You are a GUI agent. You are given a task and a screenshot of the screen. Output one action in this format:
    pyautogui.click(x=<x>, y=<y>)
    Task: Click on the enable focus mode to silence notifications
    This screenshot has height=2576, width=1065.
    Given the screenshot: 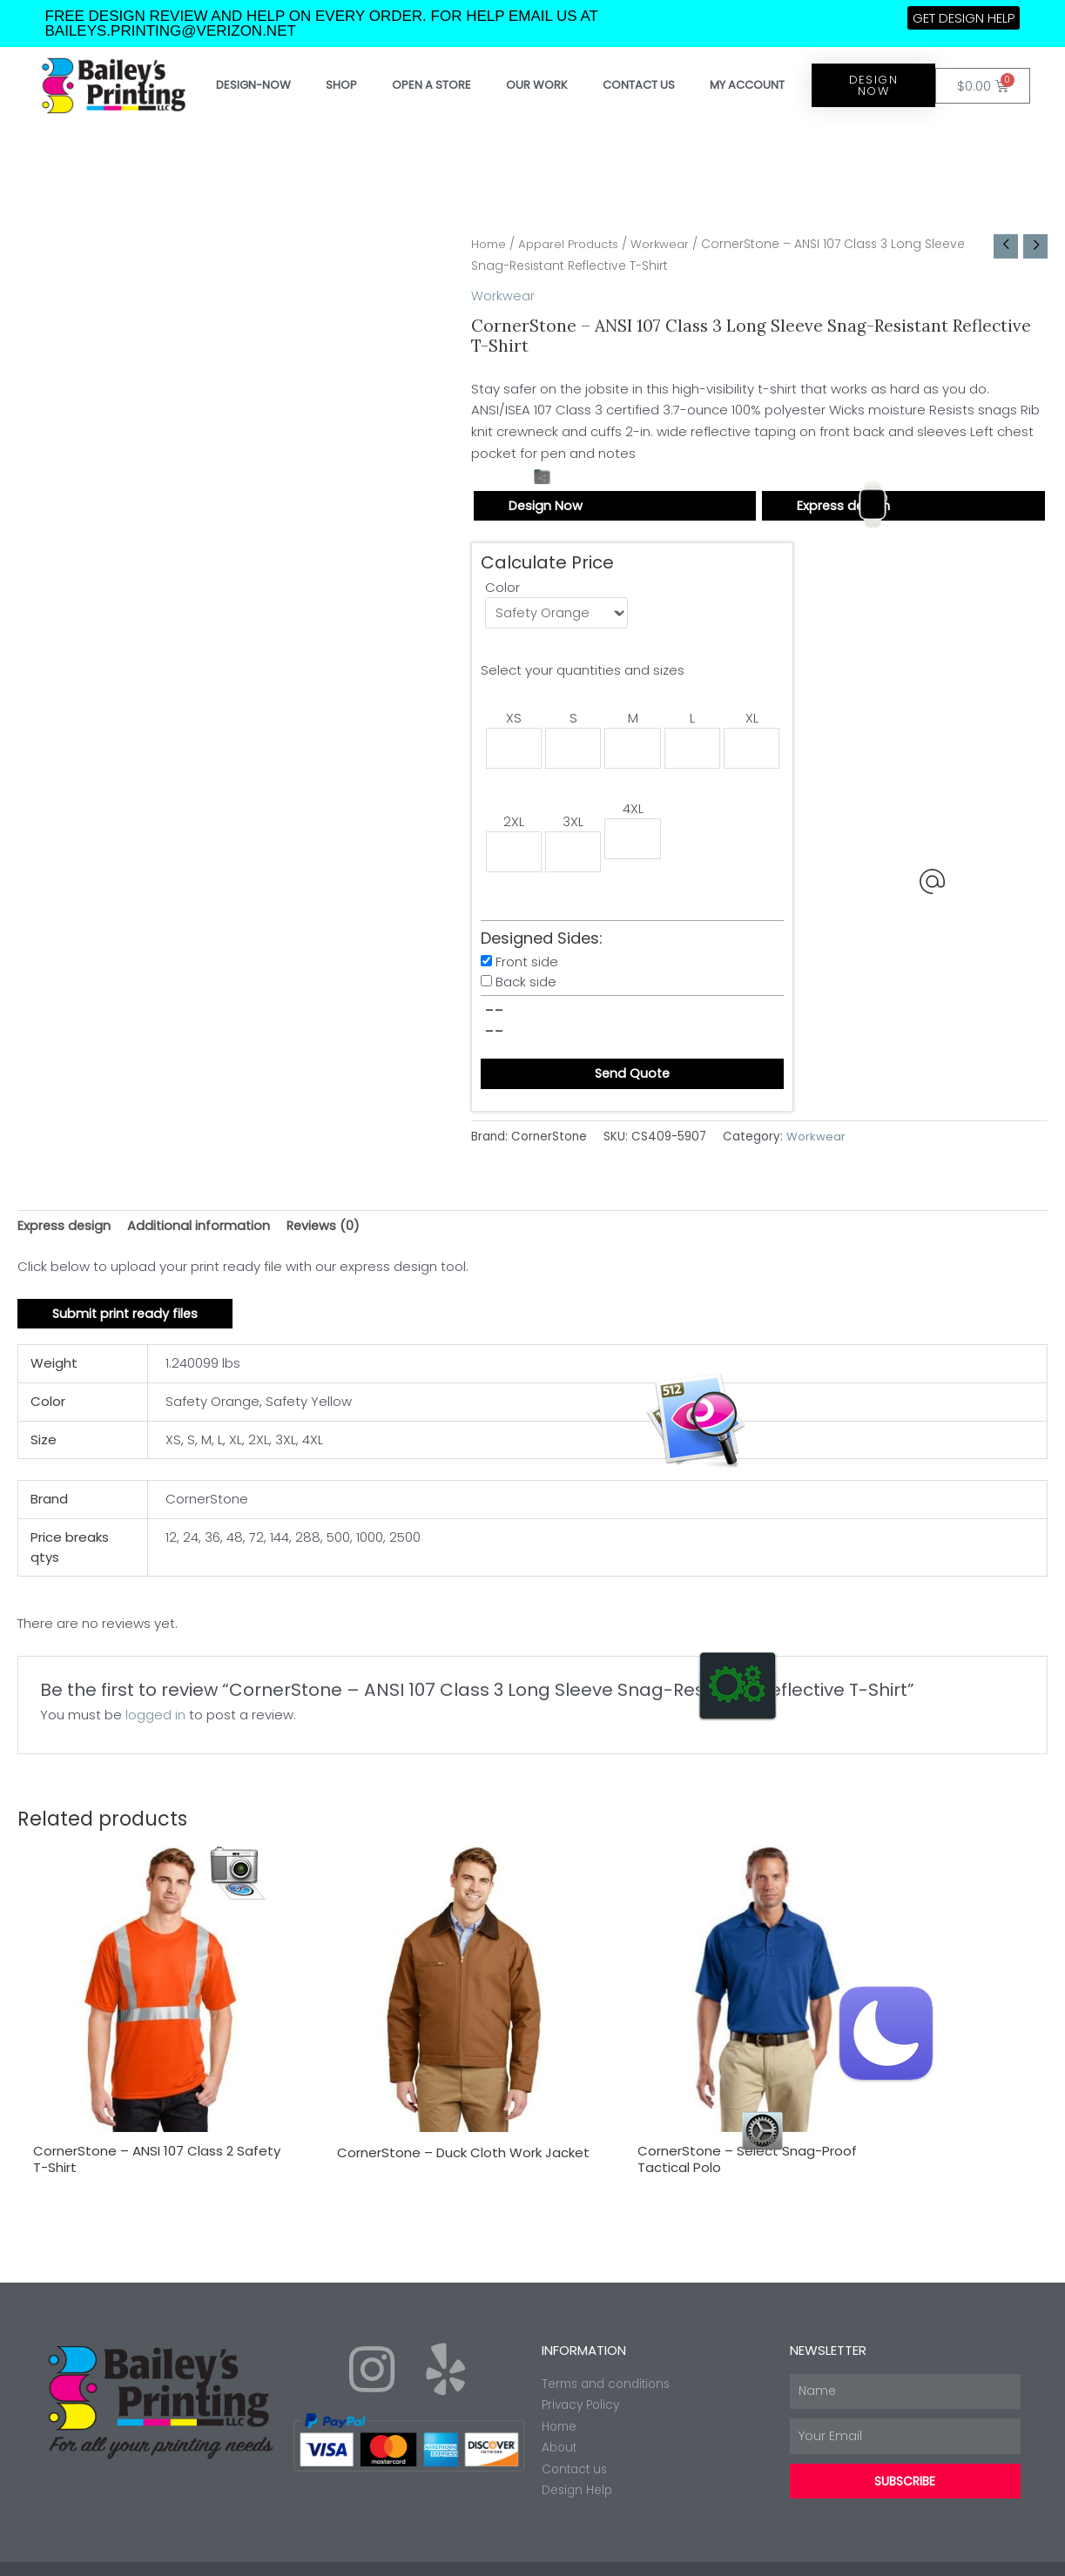 What is the action you would take?
    pyautogui.click(x=886, y=2033)
    